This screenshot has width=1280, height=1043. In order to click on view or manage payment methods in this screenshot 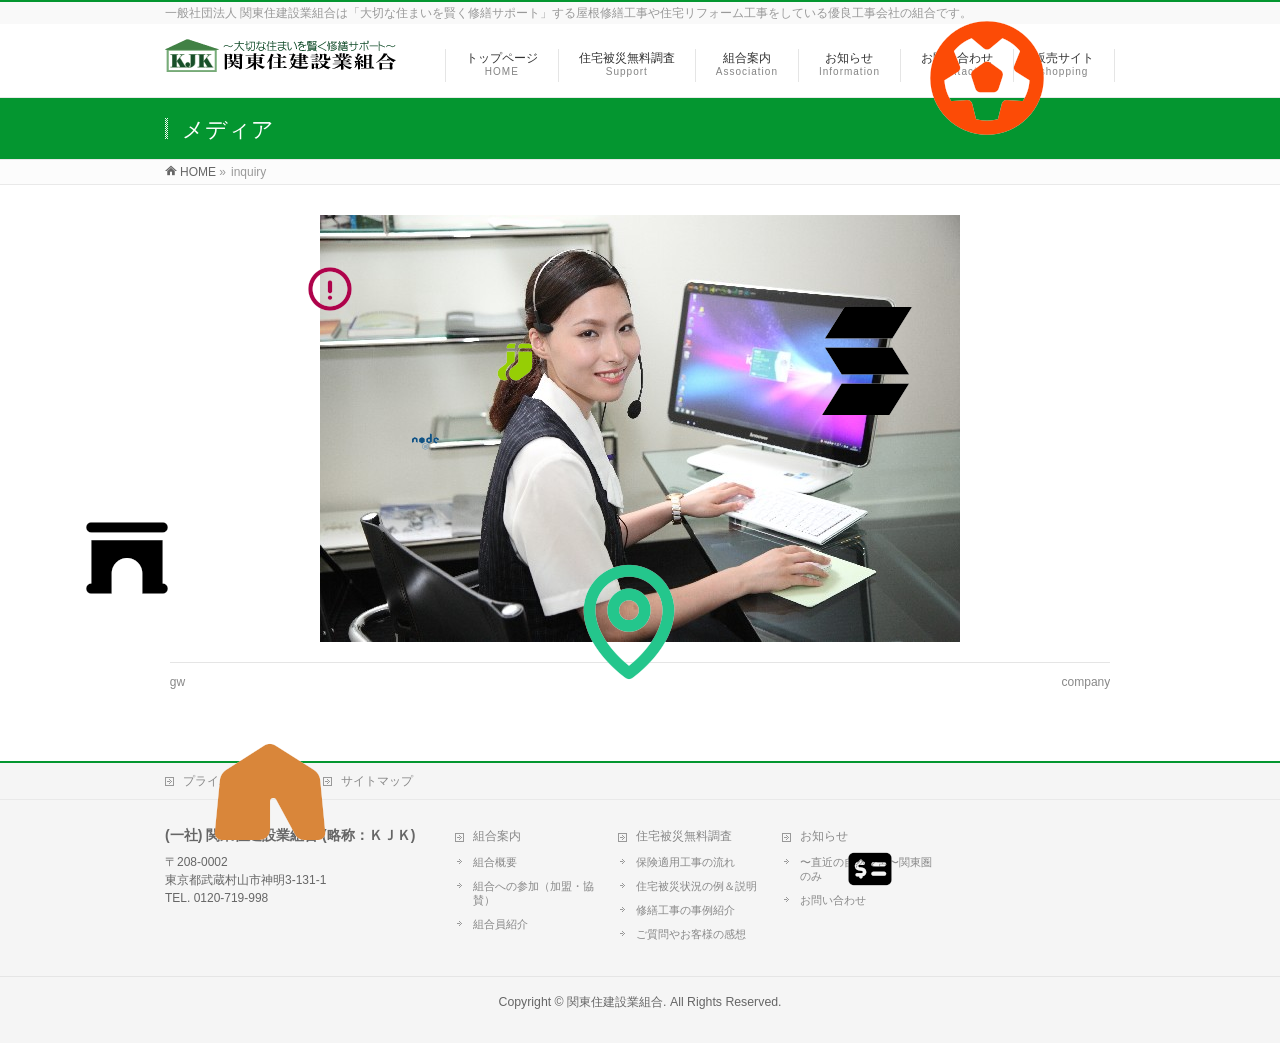, I will do `click(870, 869)`.